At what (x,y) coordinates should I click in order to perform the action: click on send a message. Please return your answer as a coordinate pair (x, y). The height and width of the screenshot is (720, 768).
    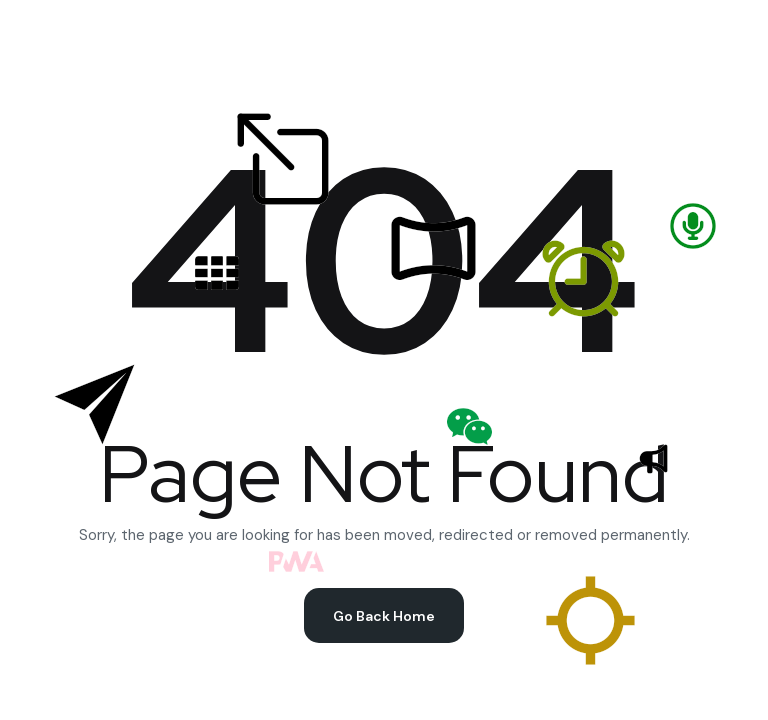
    Looking at the image, I should click on (94, 404).